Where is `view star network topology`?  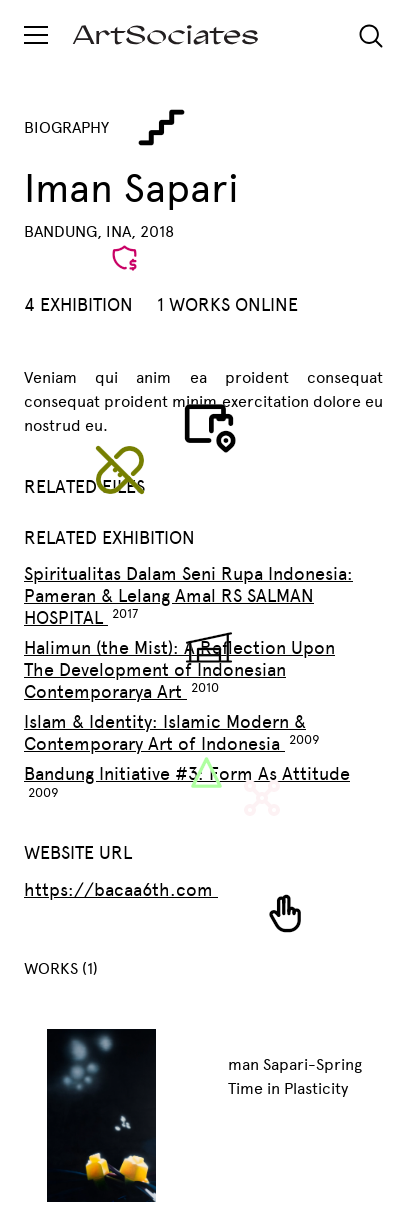
view star network topology is located at coordinates (262, 798).